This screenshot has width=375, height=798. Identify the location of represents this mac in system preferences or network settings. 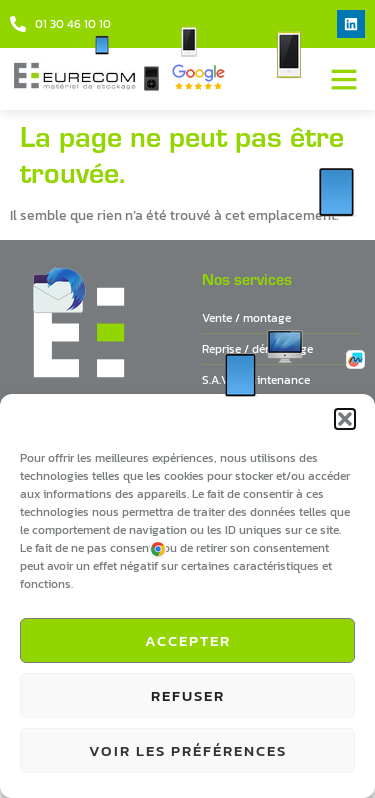
(285, 343).